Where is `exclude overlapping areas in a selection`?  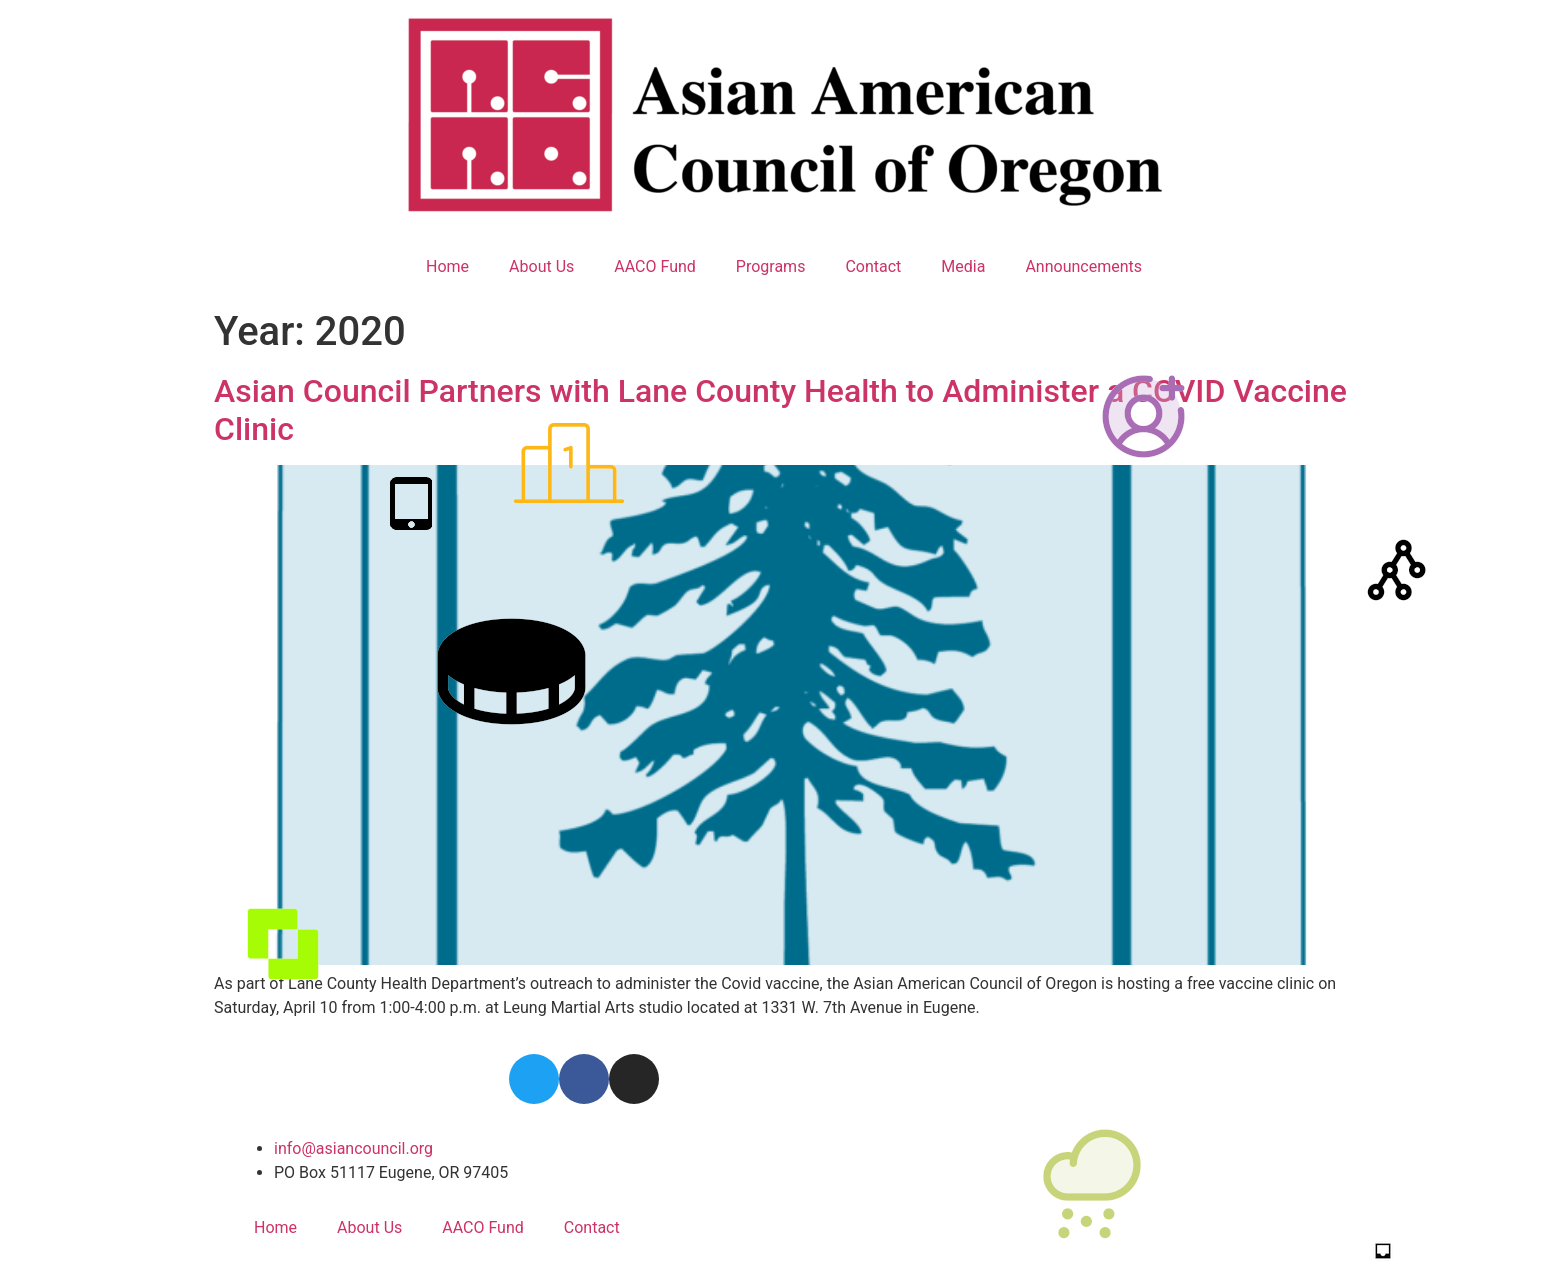
exclude overlapping areas in a selection is located at coordinates (283, 944).